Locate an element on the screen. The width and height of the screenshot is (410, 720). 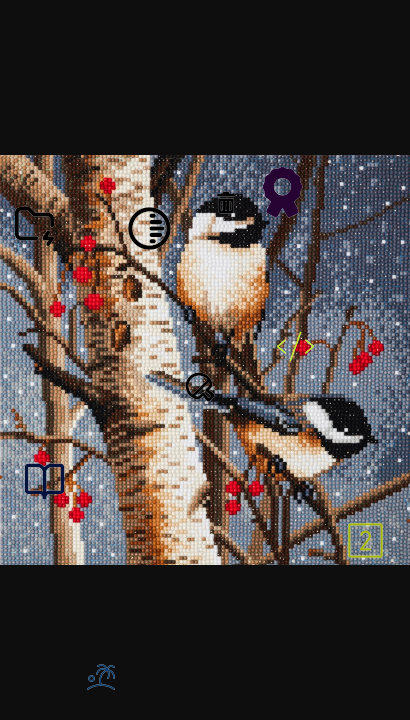
view or edit source code is located at coordinates (295, 346).